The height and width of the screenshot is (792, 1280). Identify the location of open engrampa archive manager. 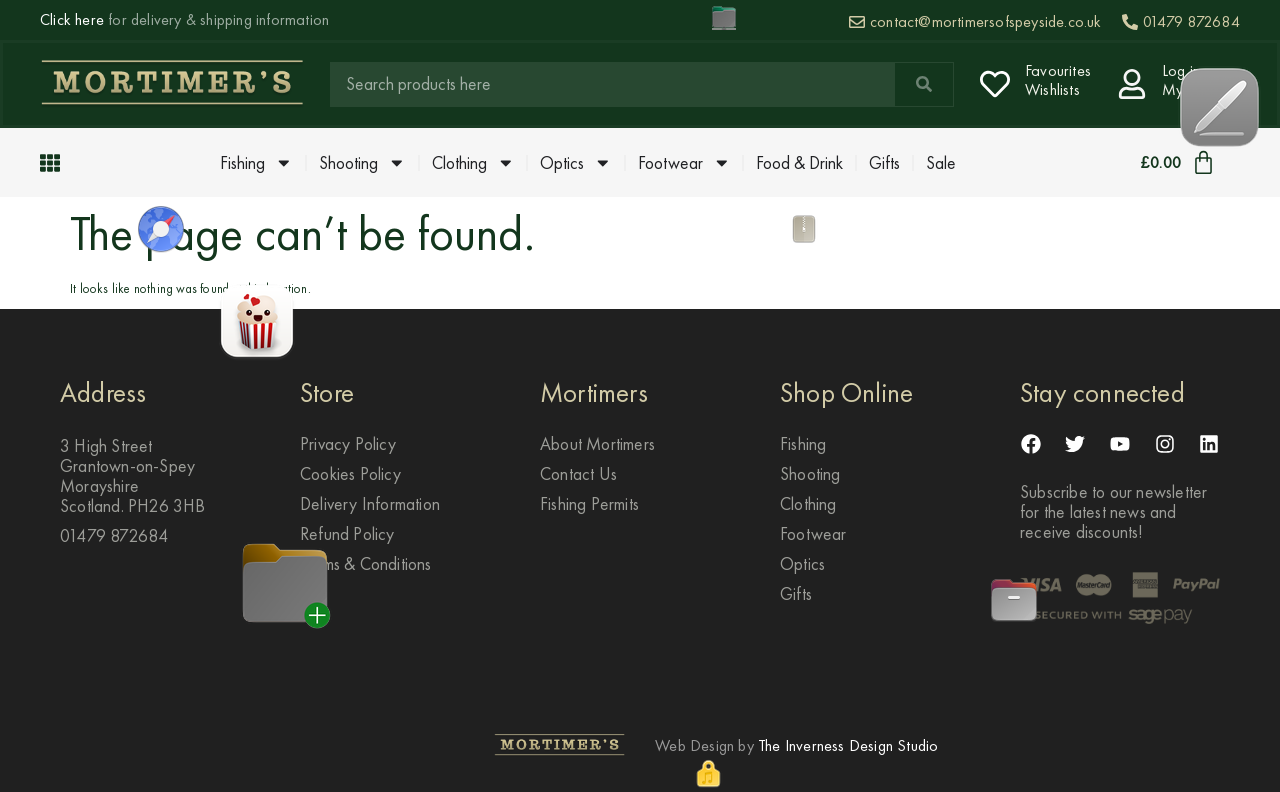
(804, 229).